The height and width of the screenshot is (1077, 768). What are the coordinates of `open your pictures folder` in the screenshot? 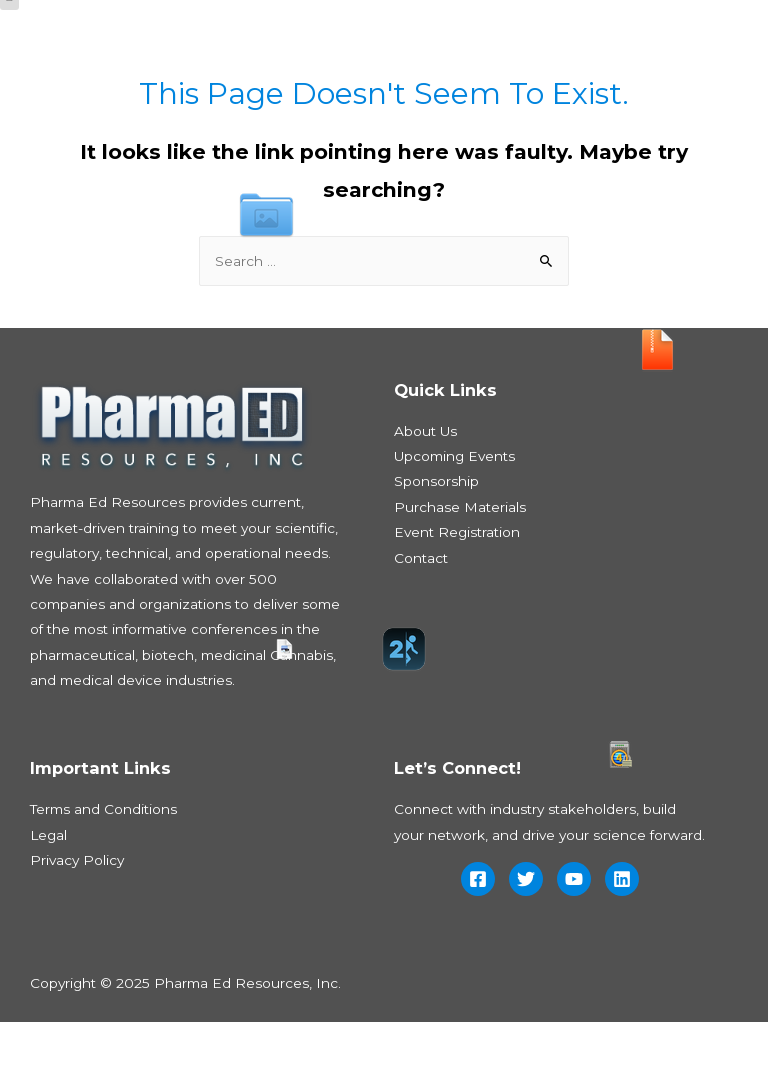 It's located at (266, 214).